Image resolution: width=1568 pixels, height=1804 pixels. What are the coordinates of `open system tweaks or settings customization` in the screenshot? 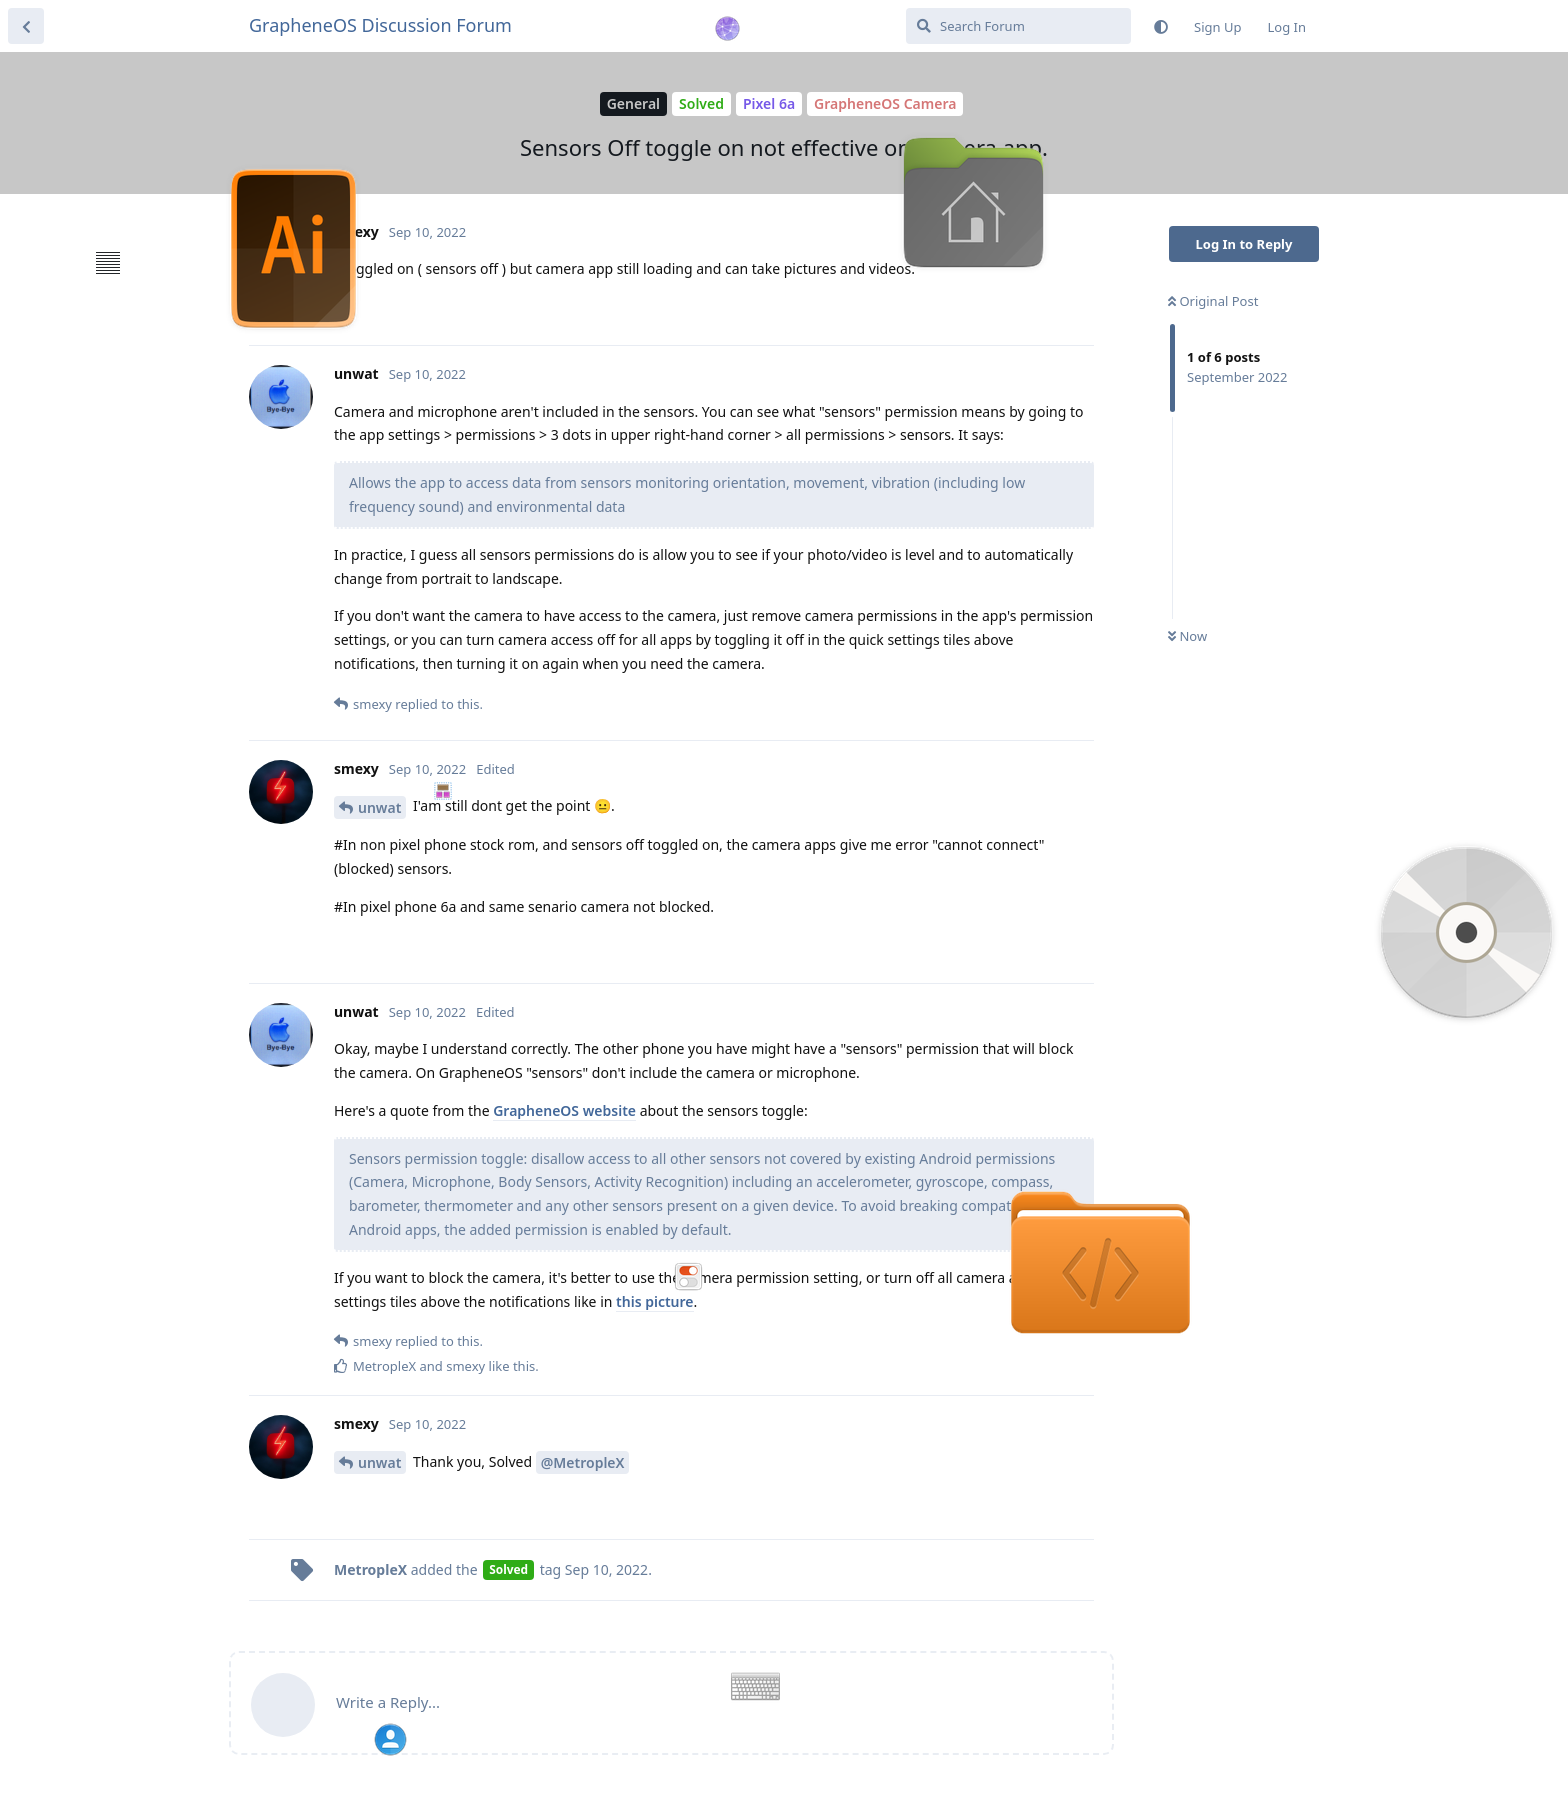 It's located at (688, 1276).